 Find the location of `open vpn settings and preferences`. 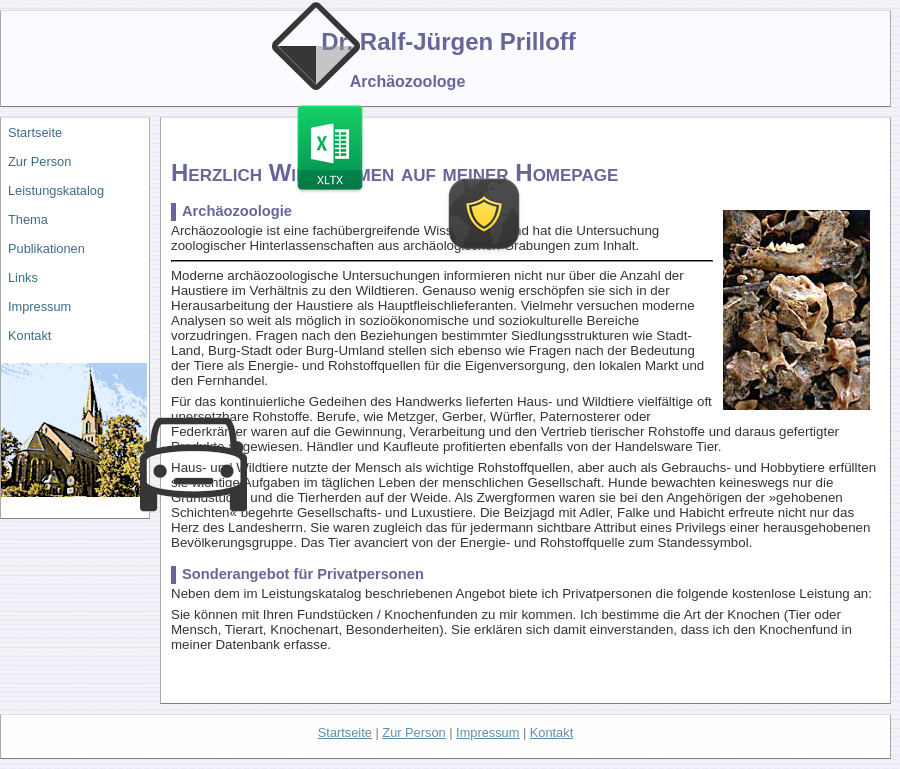

open vpn settings and preferences is located at coordinates (484, 215).